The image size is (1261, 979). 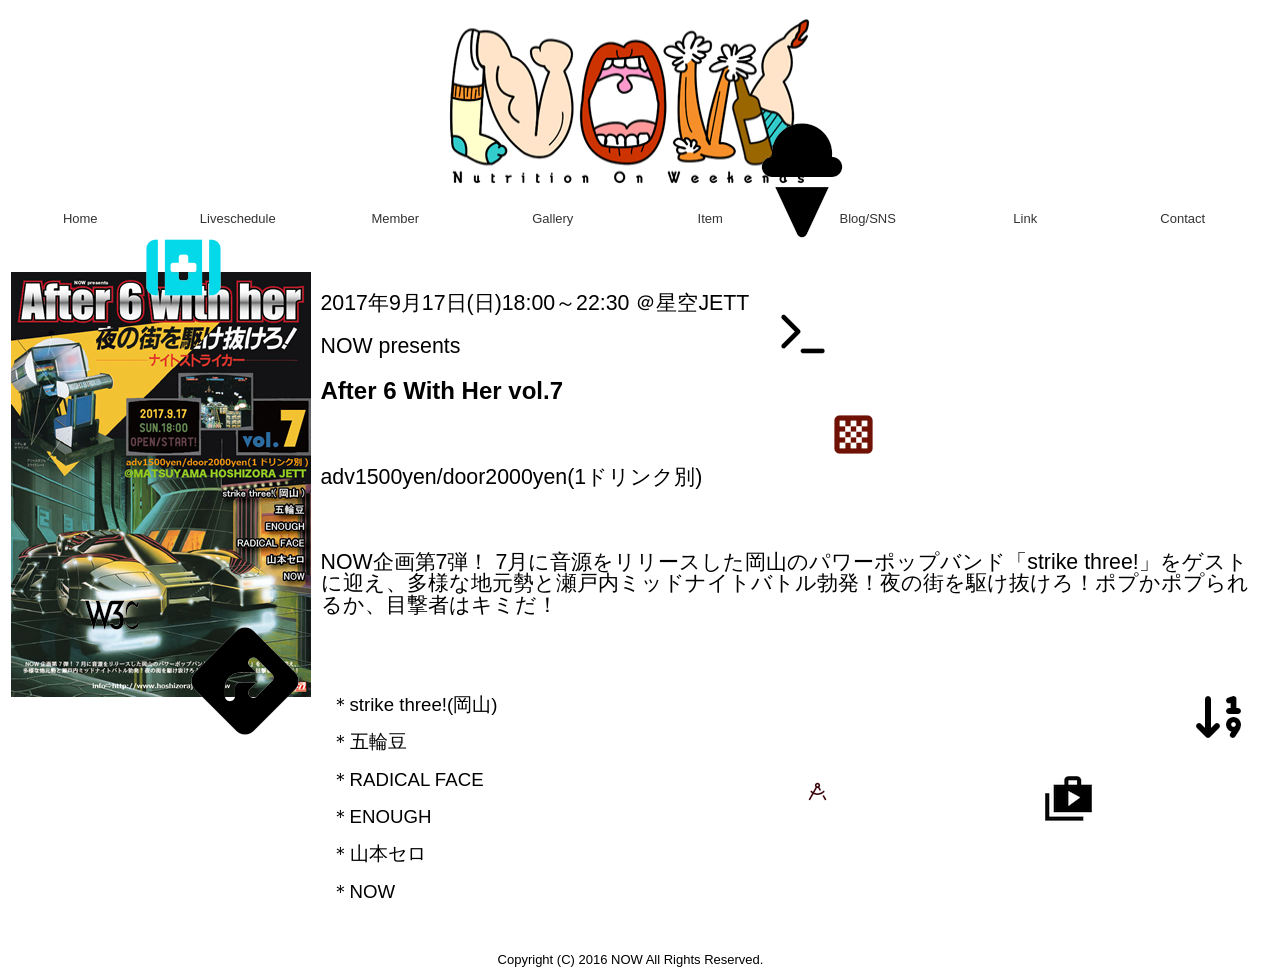 I want to click on browse dessert or ice cream options, so click(x=802, y=177).